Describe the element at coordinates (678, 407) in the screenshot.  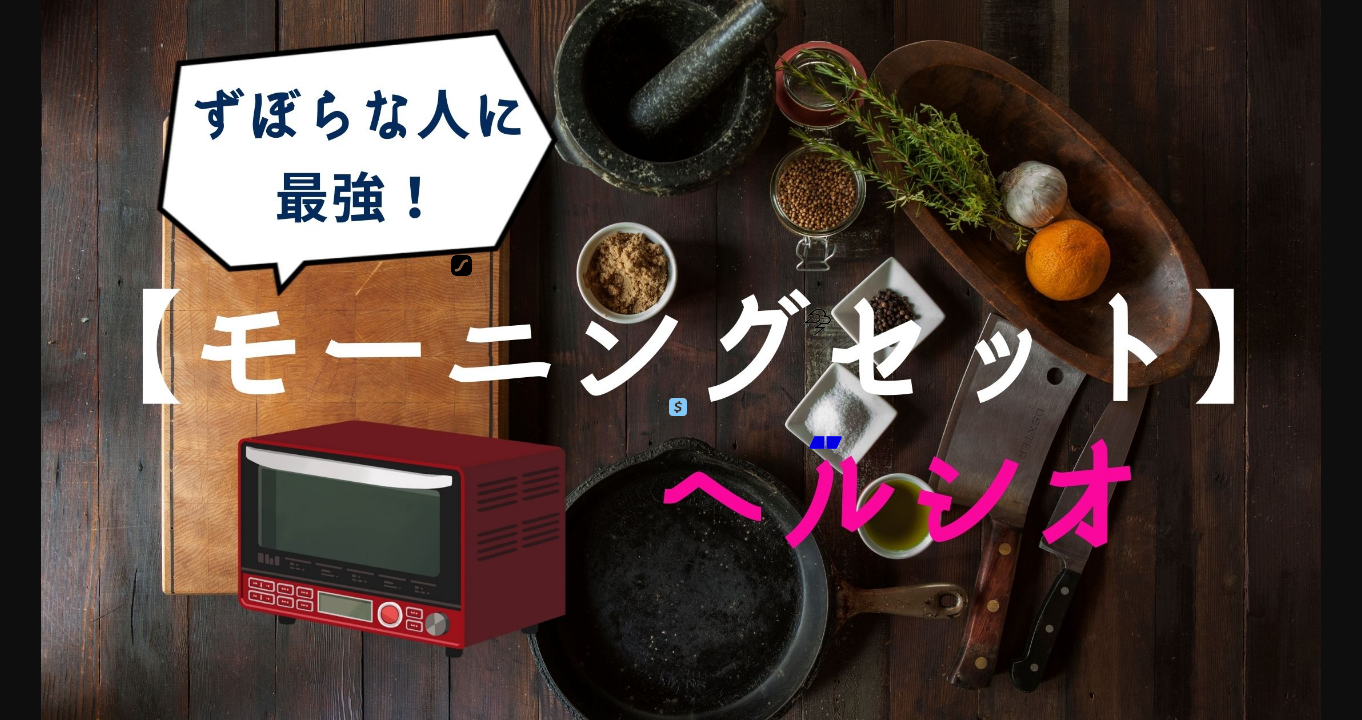
I see `open Cash App` at that location.